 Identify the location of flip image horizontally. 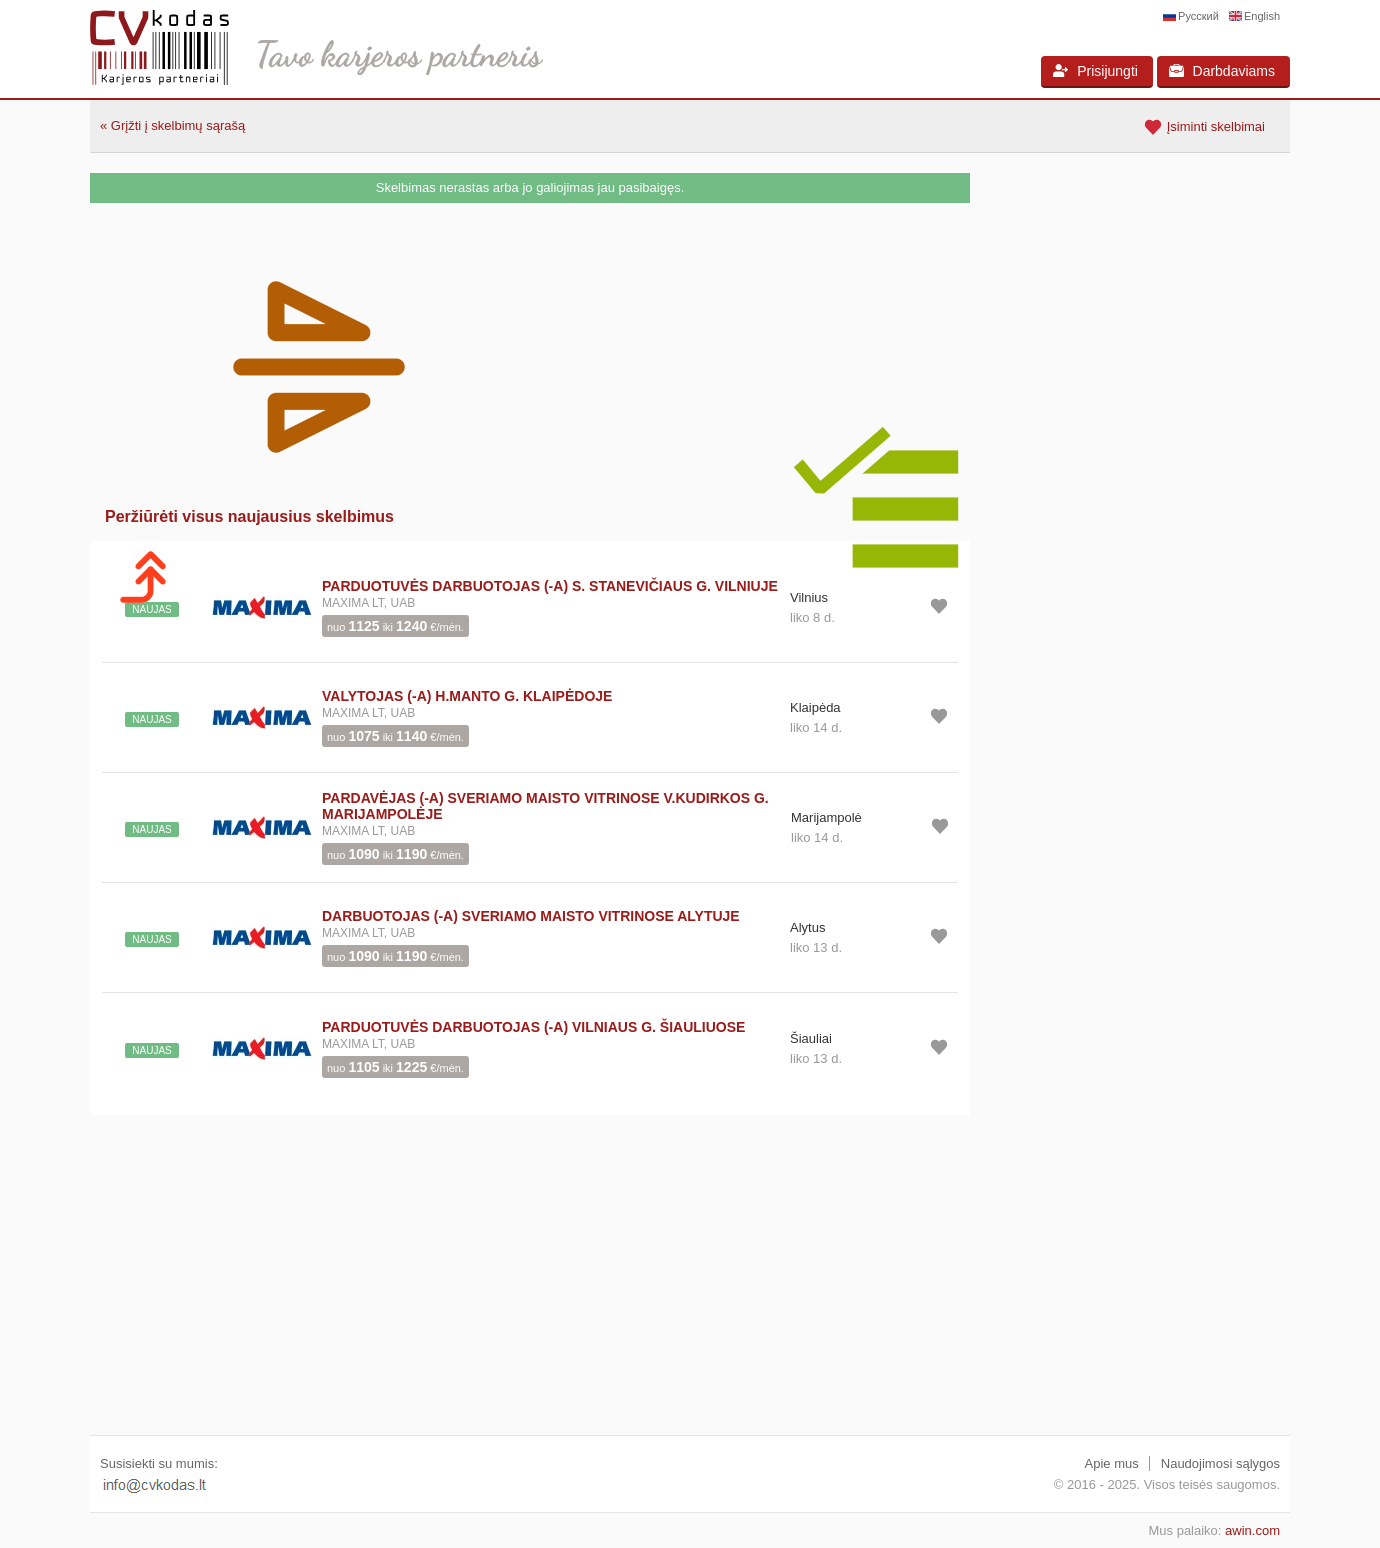
(319, 367).